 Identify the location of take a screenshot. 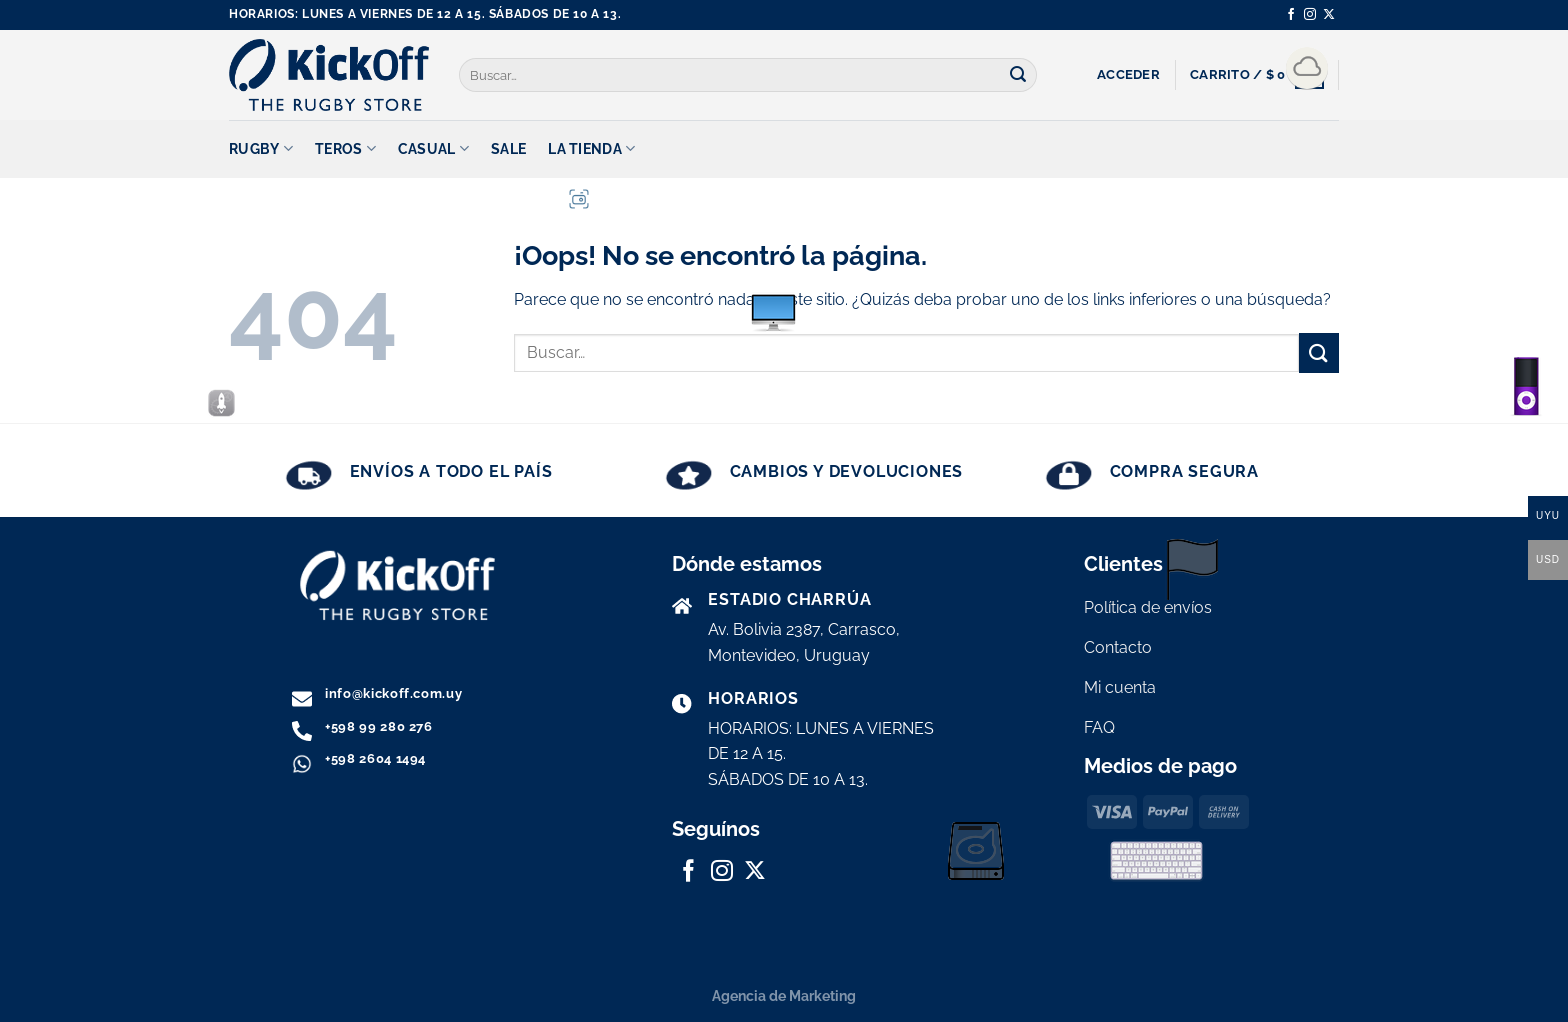
(579, 199).